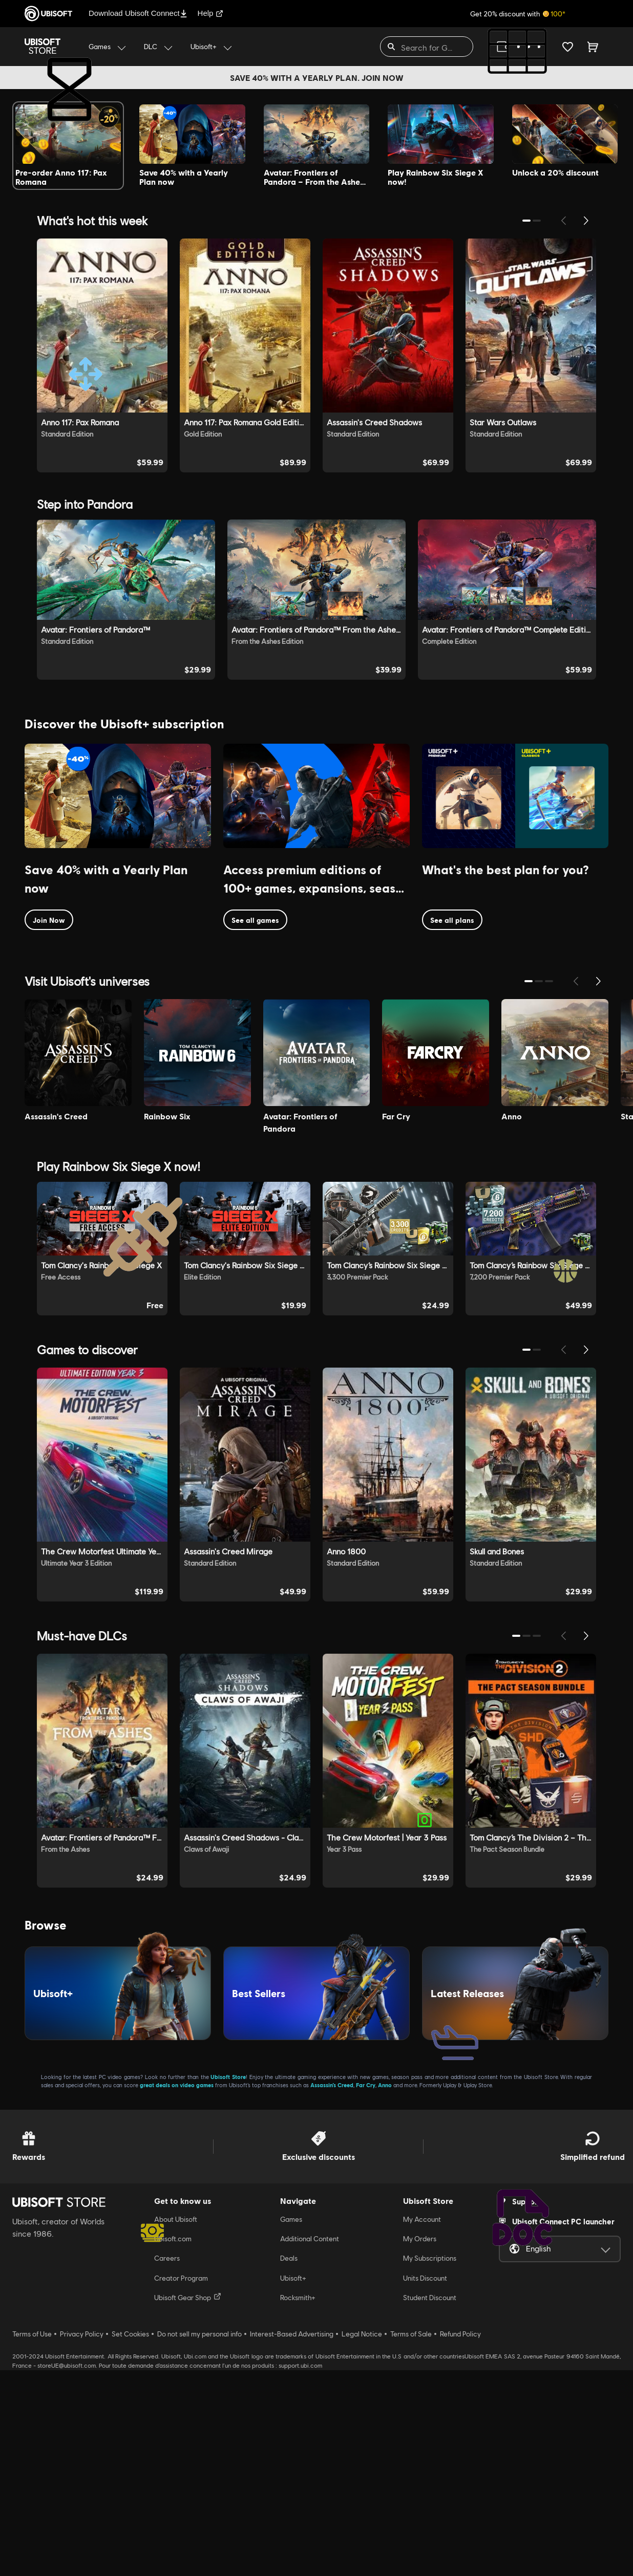 Image resolution: width=633 pixels, height=2576 pixels. What do you see at coordinates (69, 89) in the screenshot?
I see `indicates time is running low` at bounding box center [69, 89].